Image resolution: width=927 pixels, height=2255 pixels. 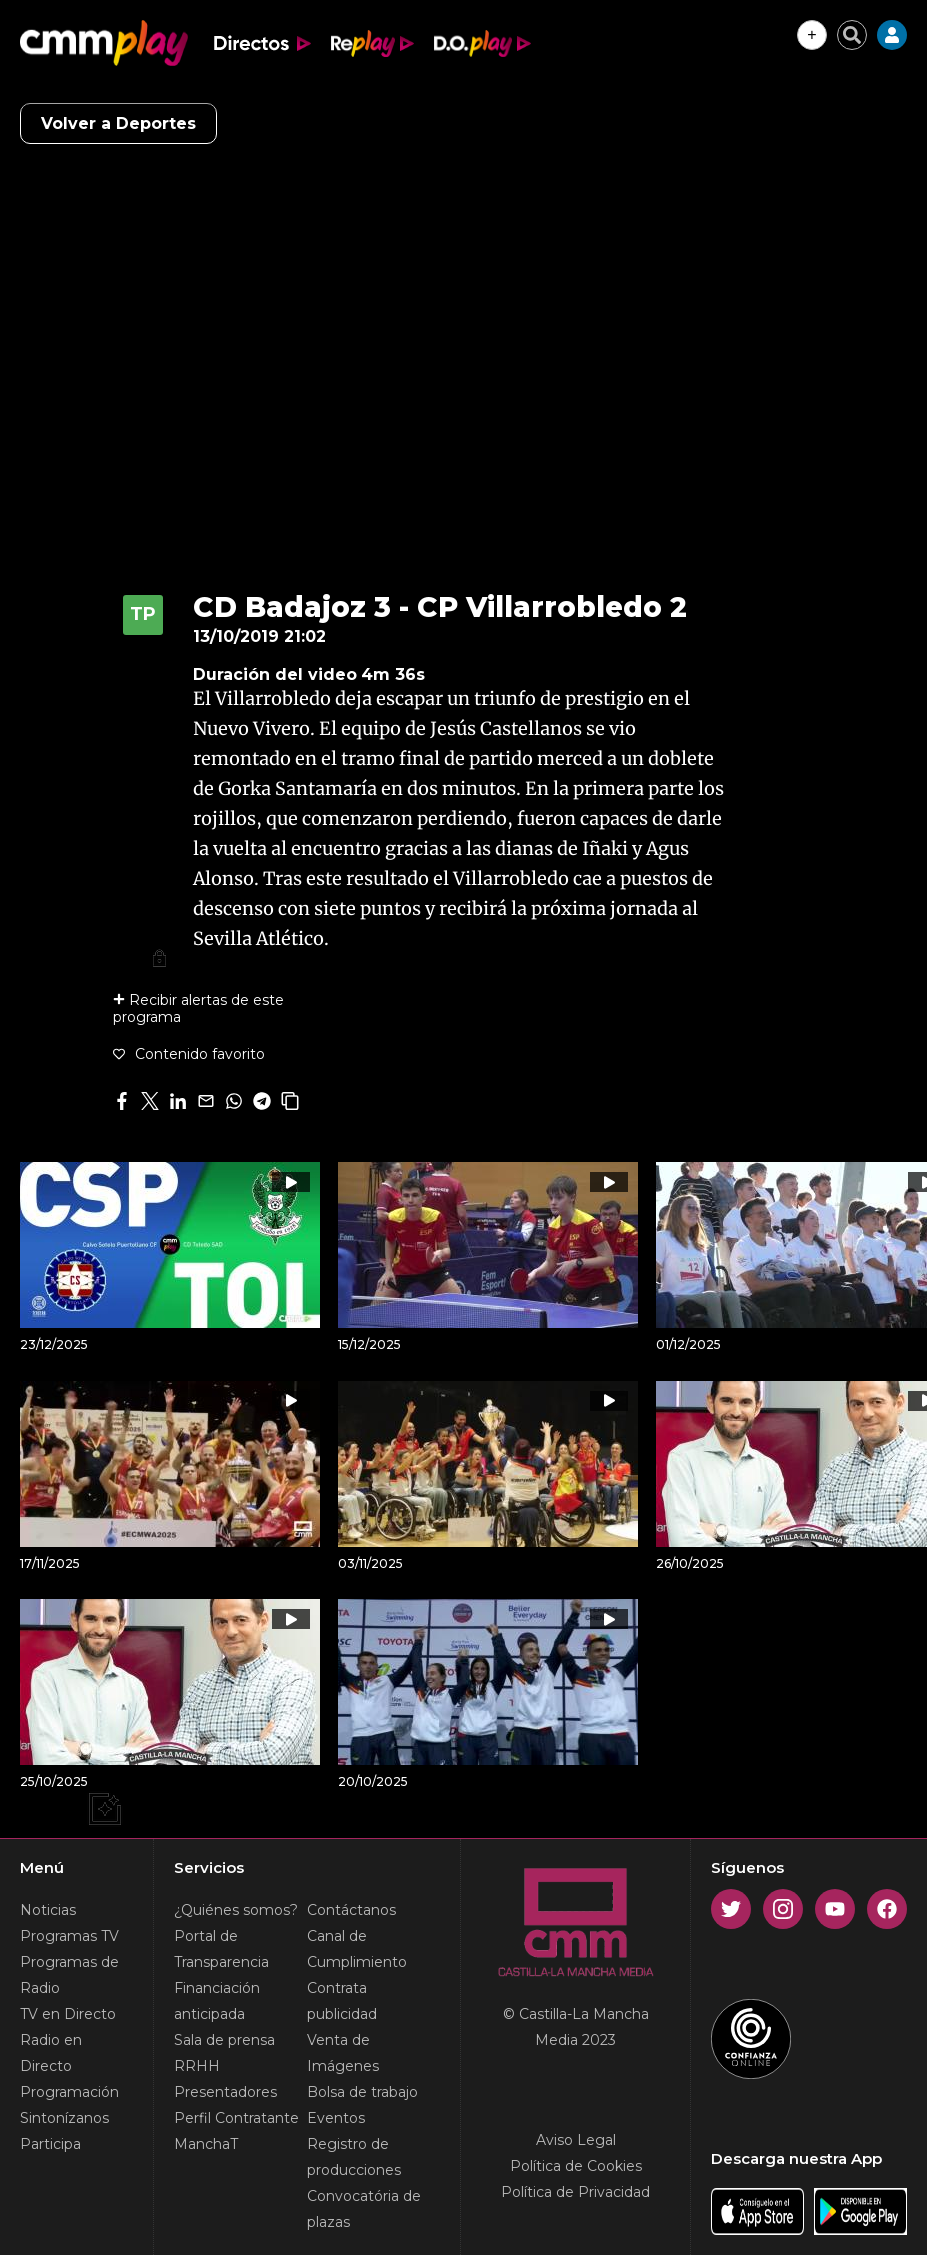 I want to click on apply filters or effects to a photo, so click(x=105, y=1809).